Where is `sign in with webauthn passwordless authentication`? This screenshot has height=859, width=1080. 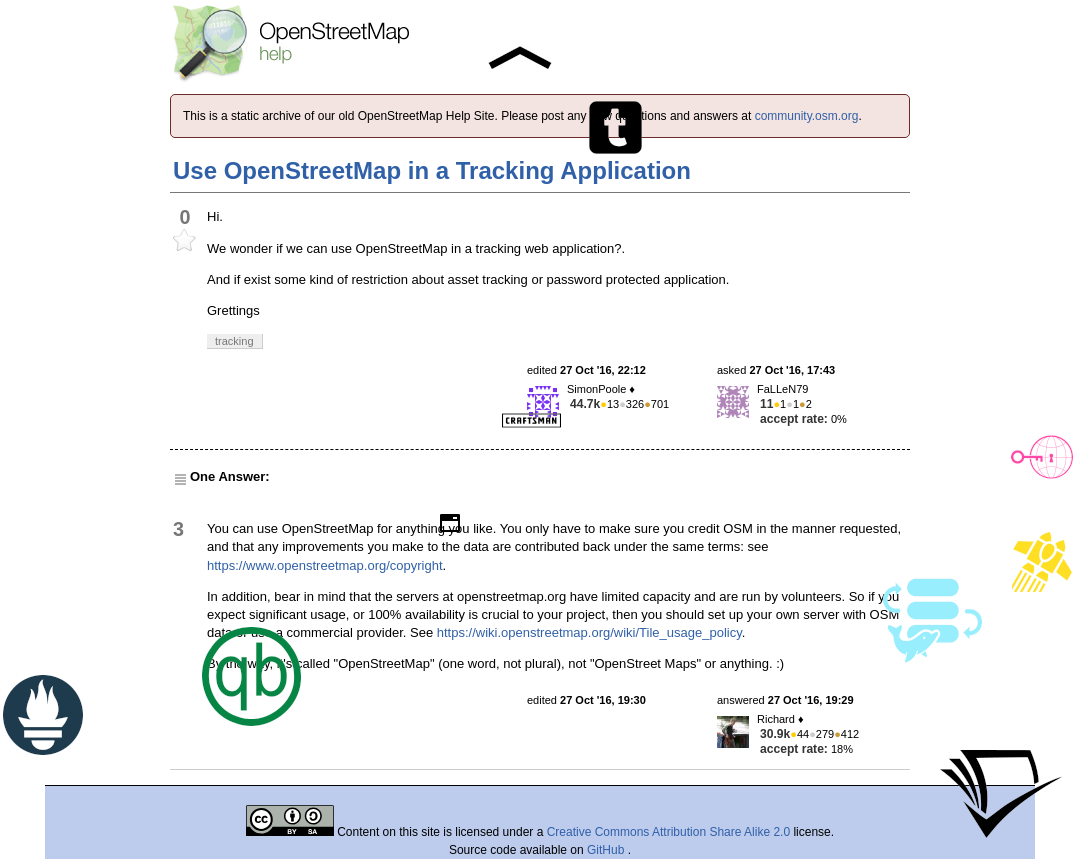 sign in with webauthn passwordless authentication is located at coordinates (1042, 457).